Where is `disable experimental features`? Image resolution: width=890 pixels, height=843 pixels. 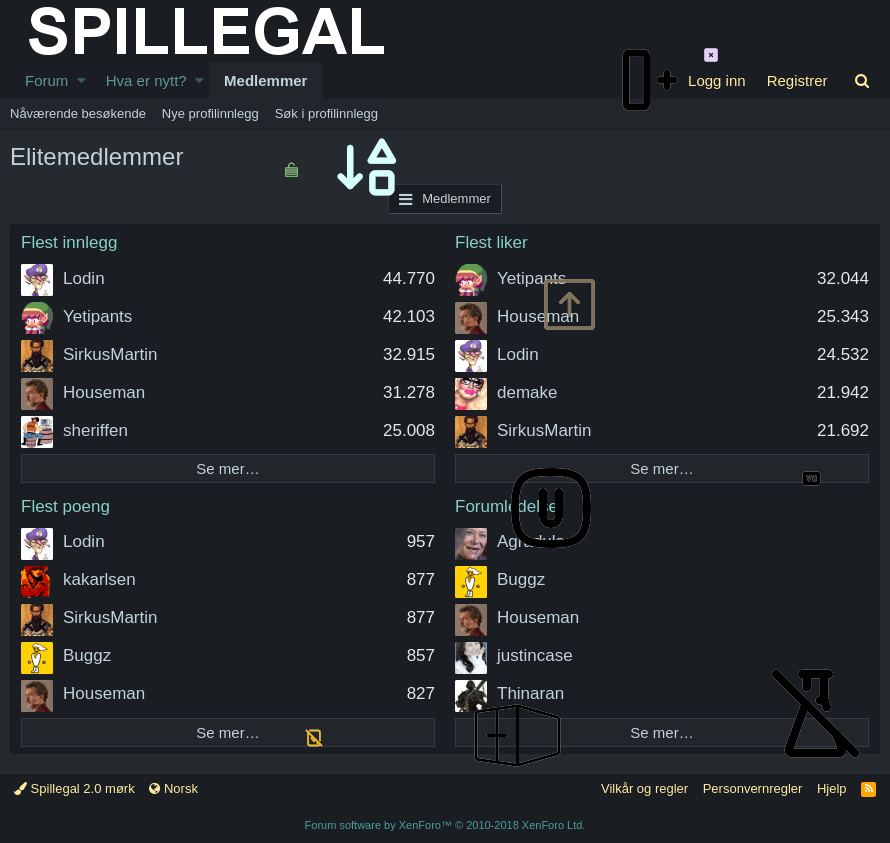 disable experimental features is located at coordinates (815, 713).